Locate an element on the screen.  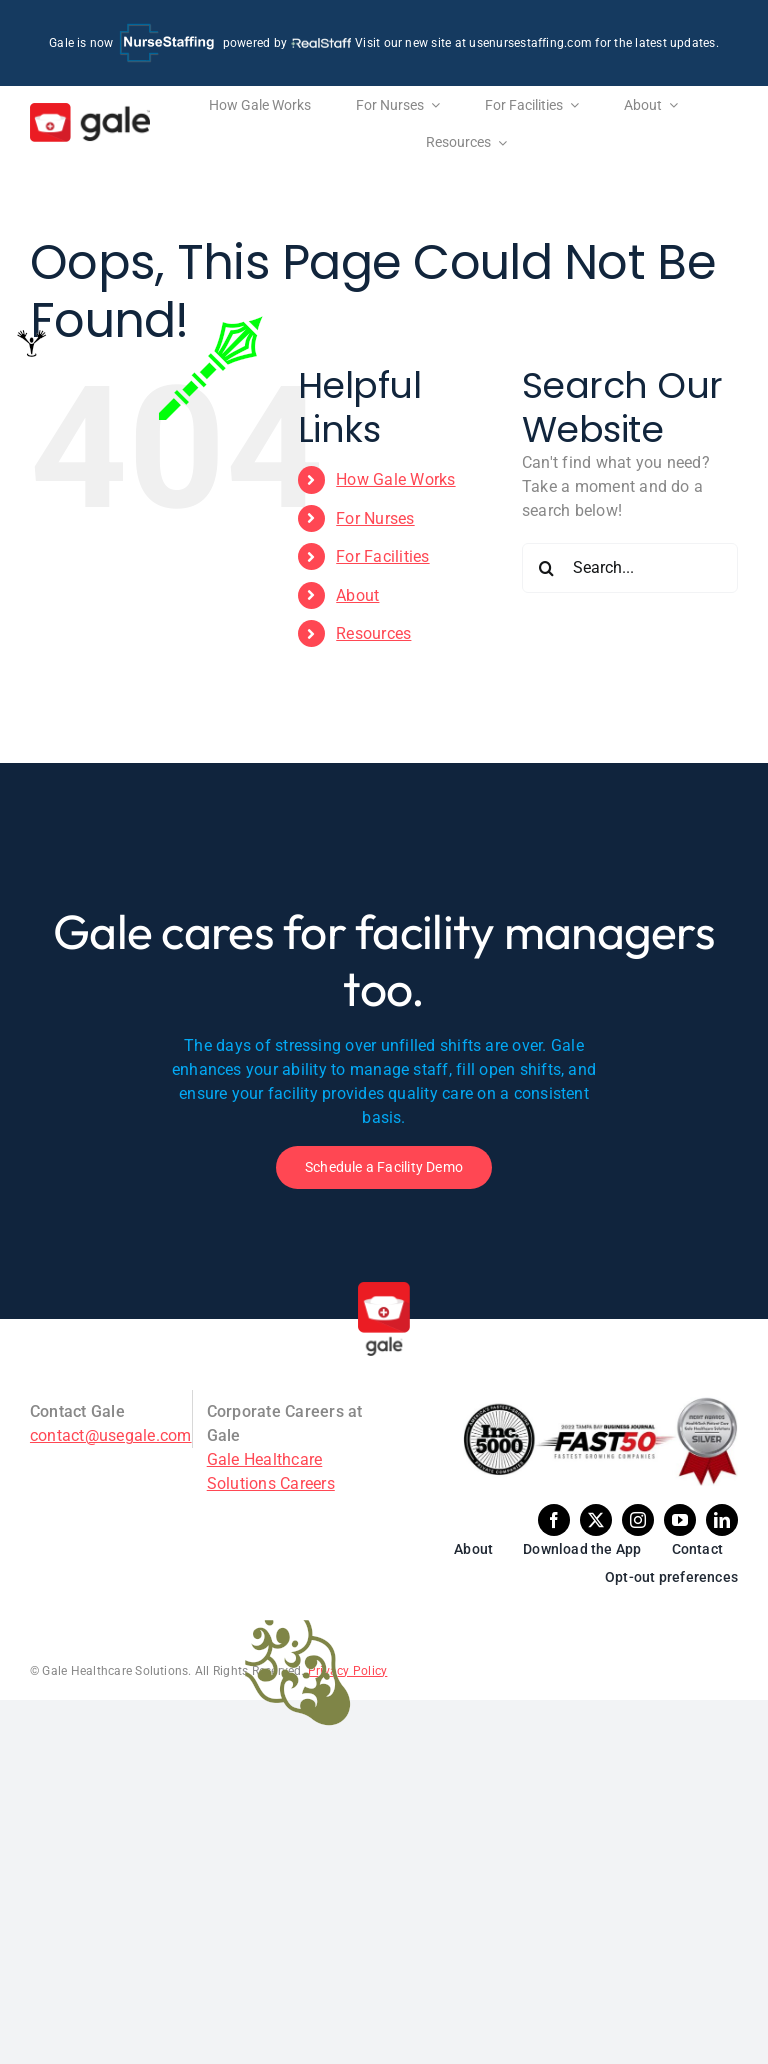
indicates a trap or hazard in gameplay is located at coordinates (31, 342).